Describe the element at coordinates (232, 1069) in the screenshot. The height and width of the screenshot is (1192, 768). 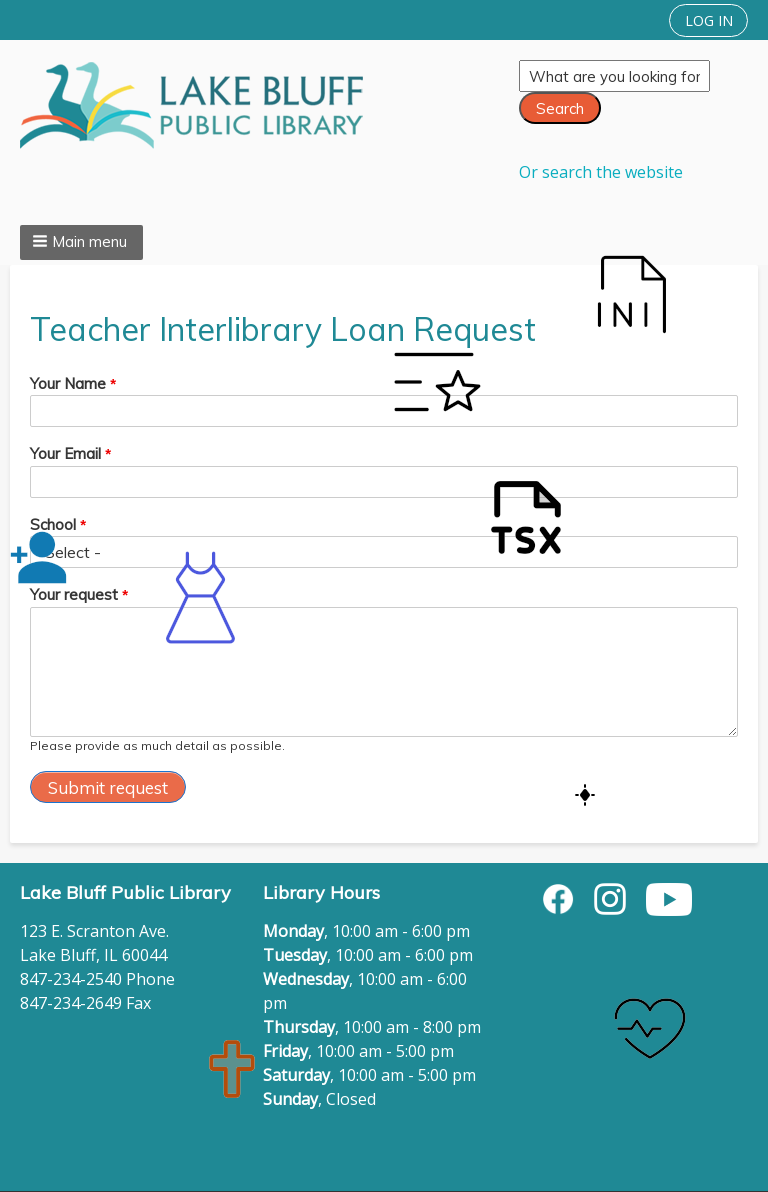
I see `indicates a religious or faith-based feature` at that location.